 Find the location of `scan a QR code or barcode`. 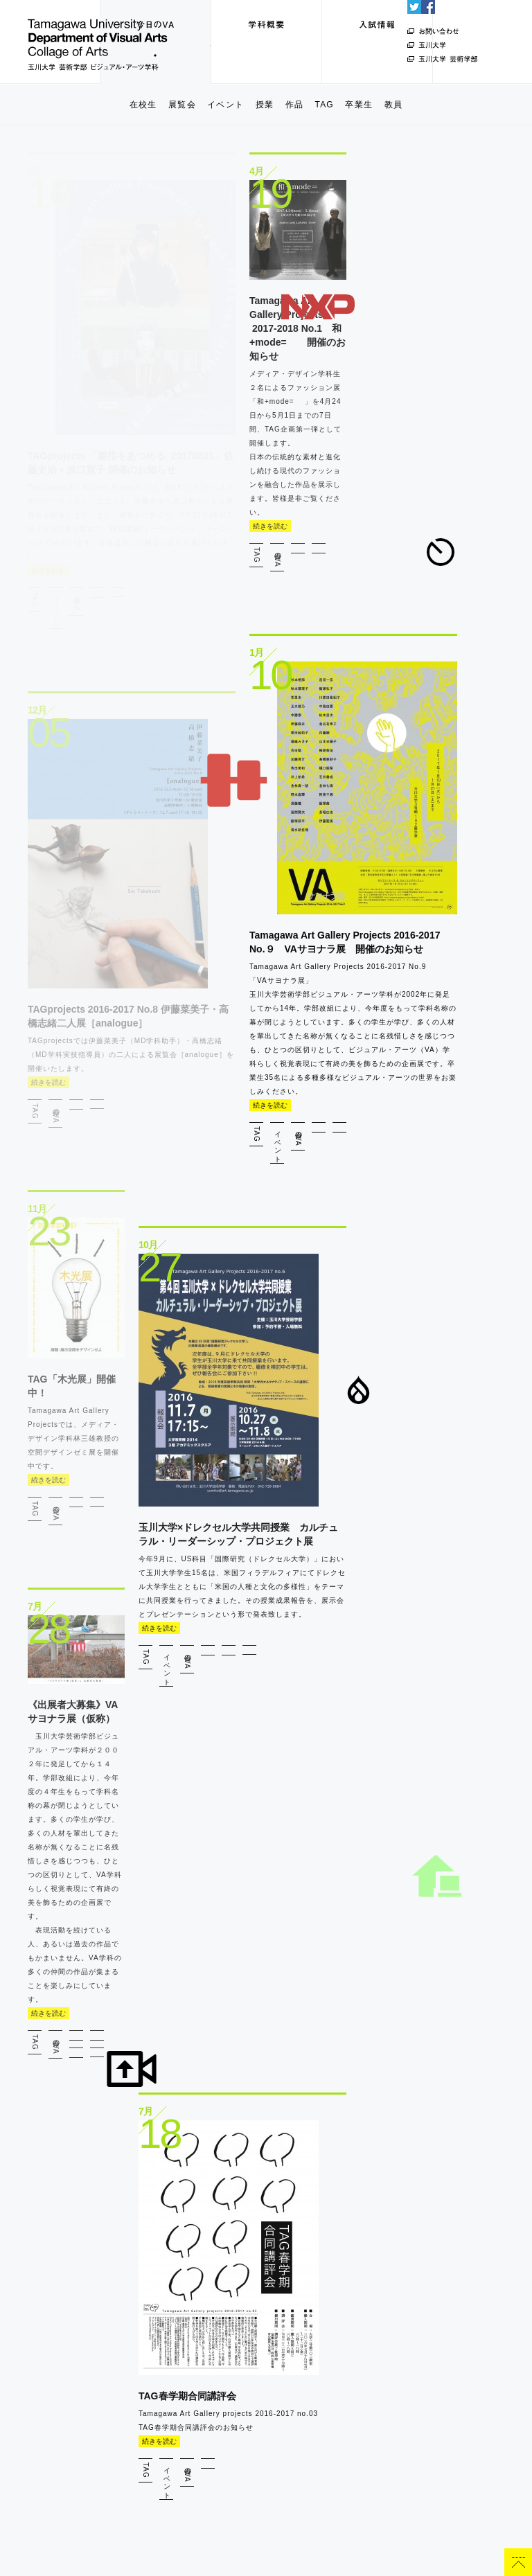

scan a QR code or barcode is located at coordinates (441, 552).